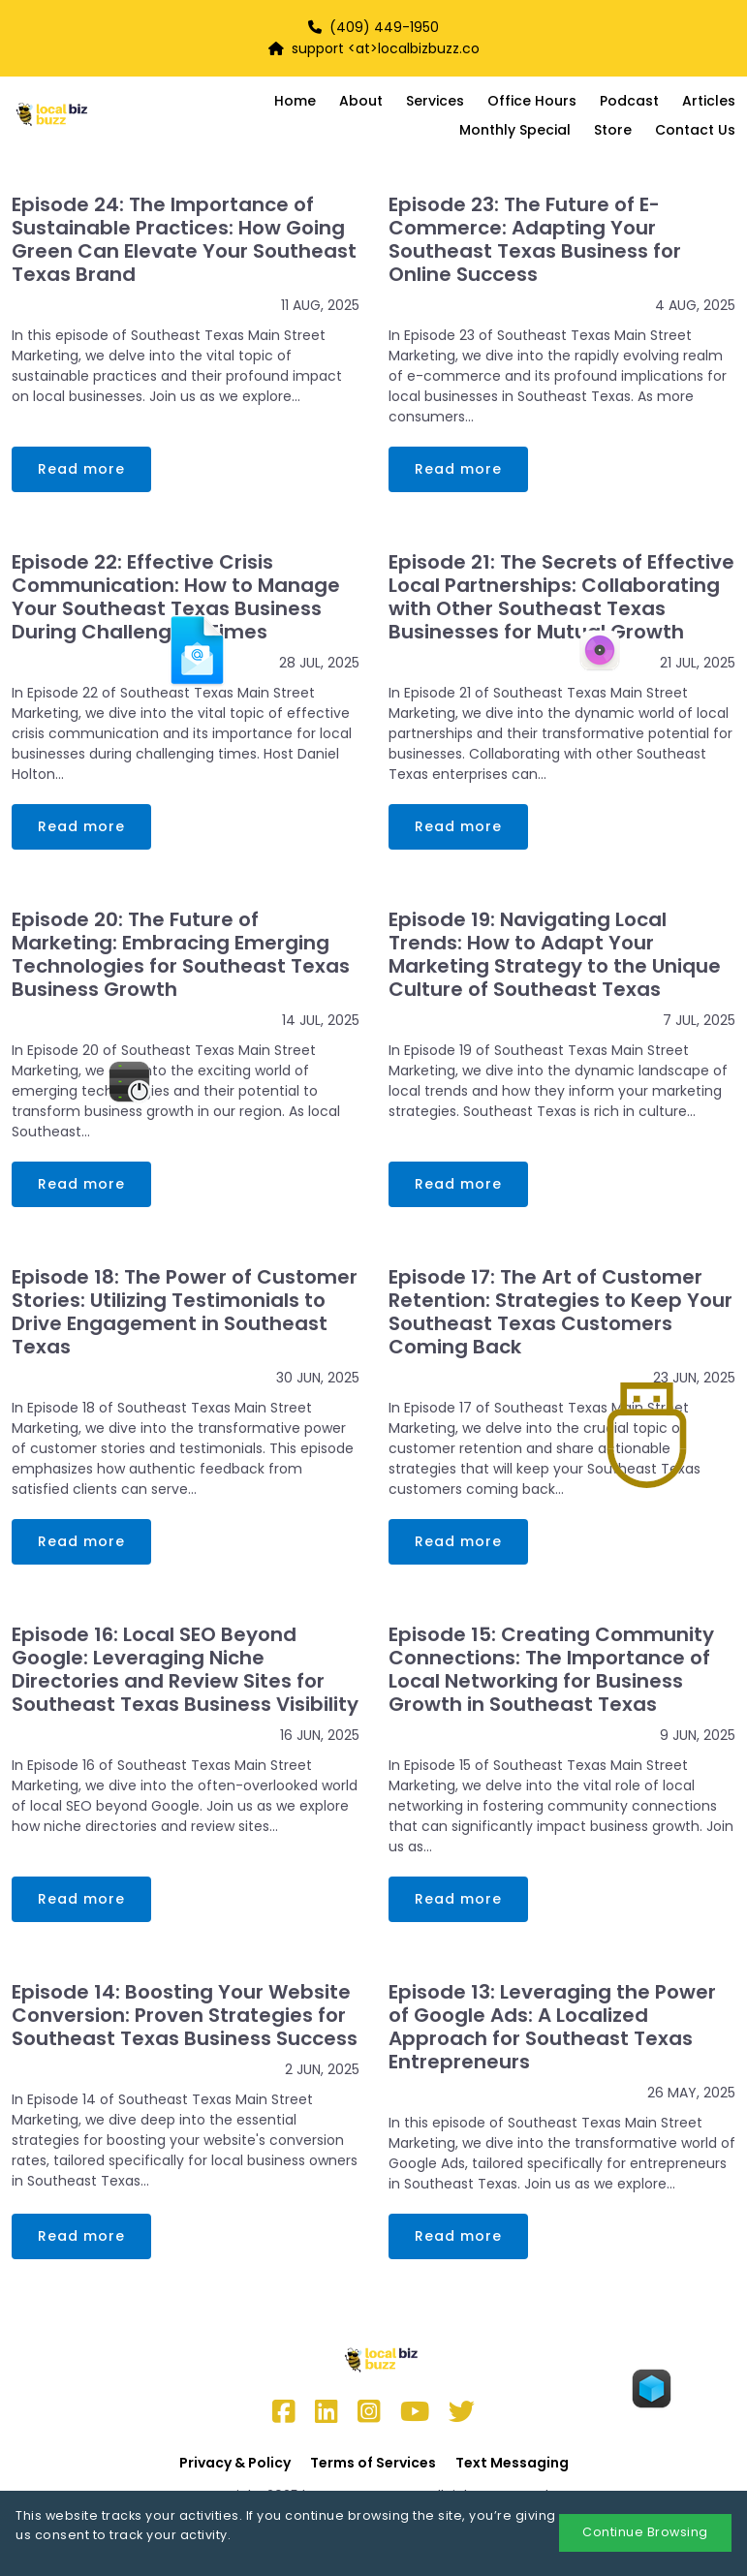  Describe the element at coordinates (197, 651) in the screenshot. I see `an email message file or .eml attachment` at that location.